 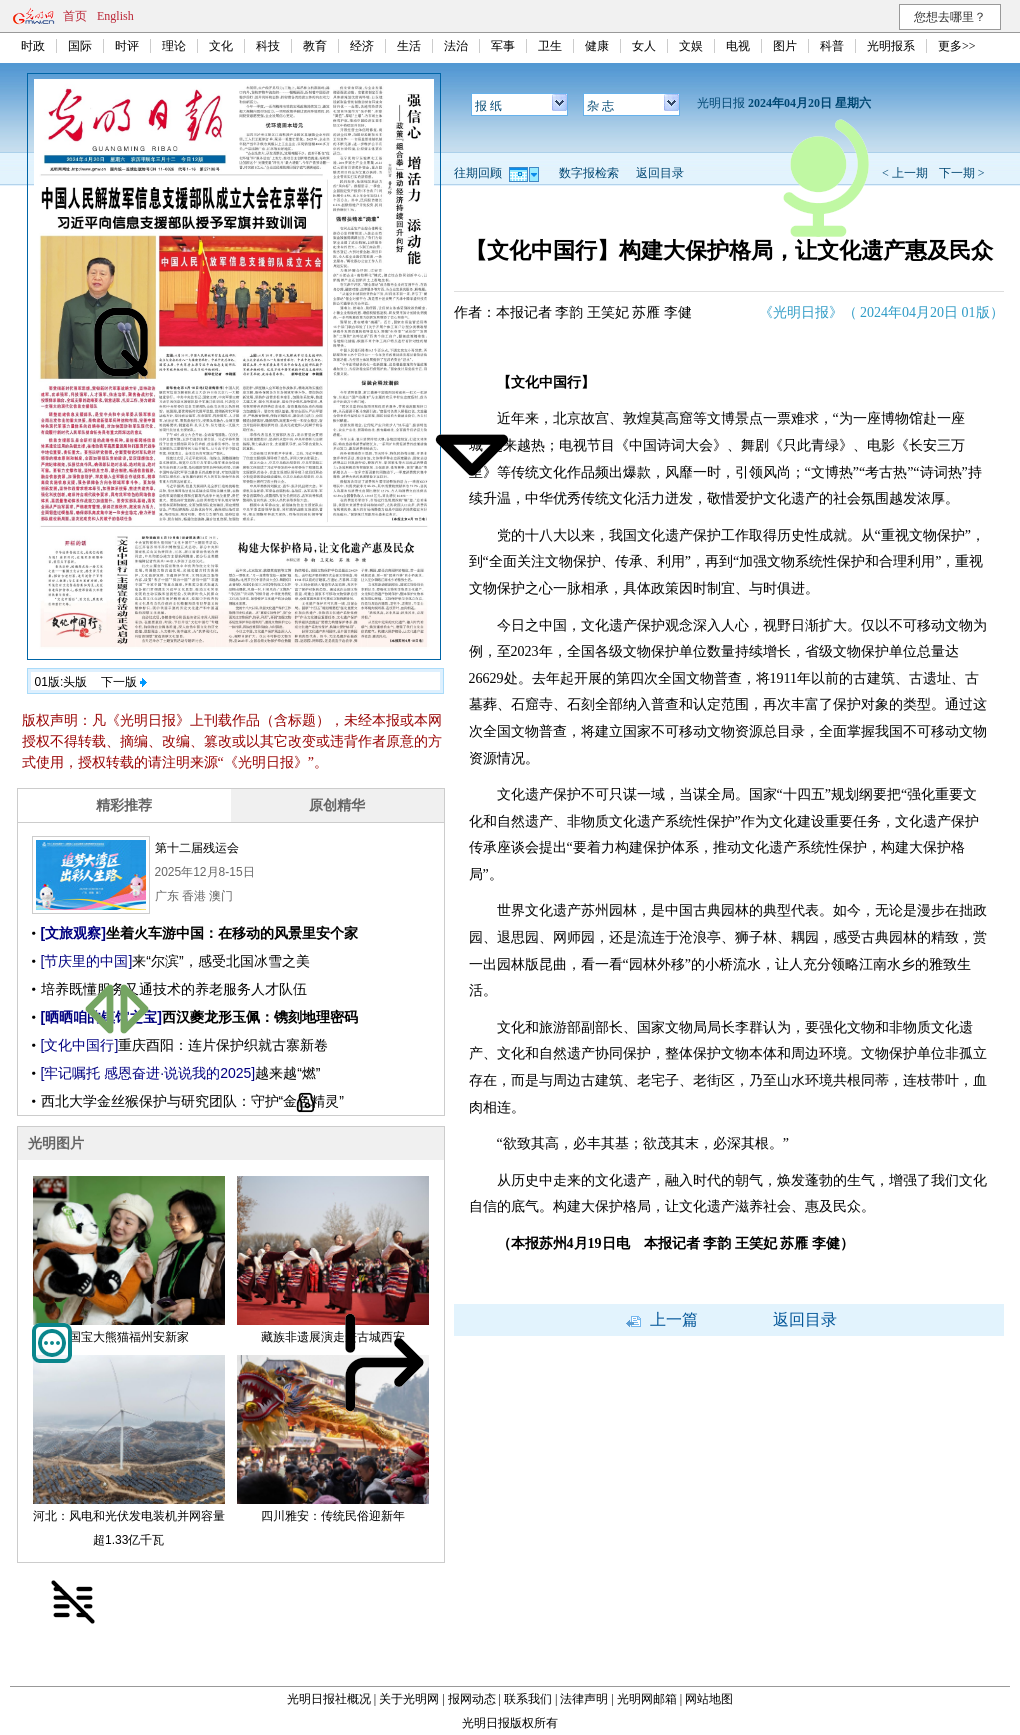 What do you see at coordinates (305, 1102) in the screenshot?
I see `view your shopping bag` at bounding box center [305, 1102].